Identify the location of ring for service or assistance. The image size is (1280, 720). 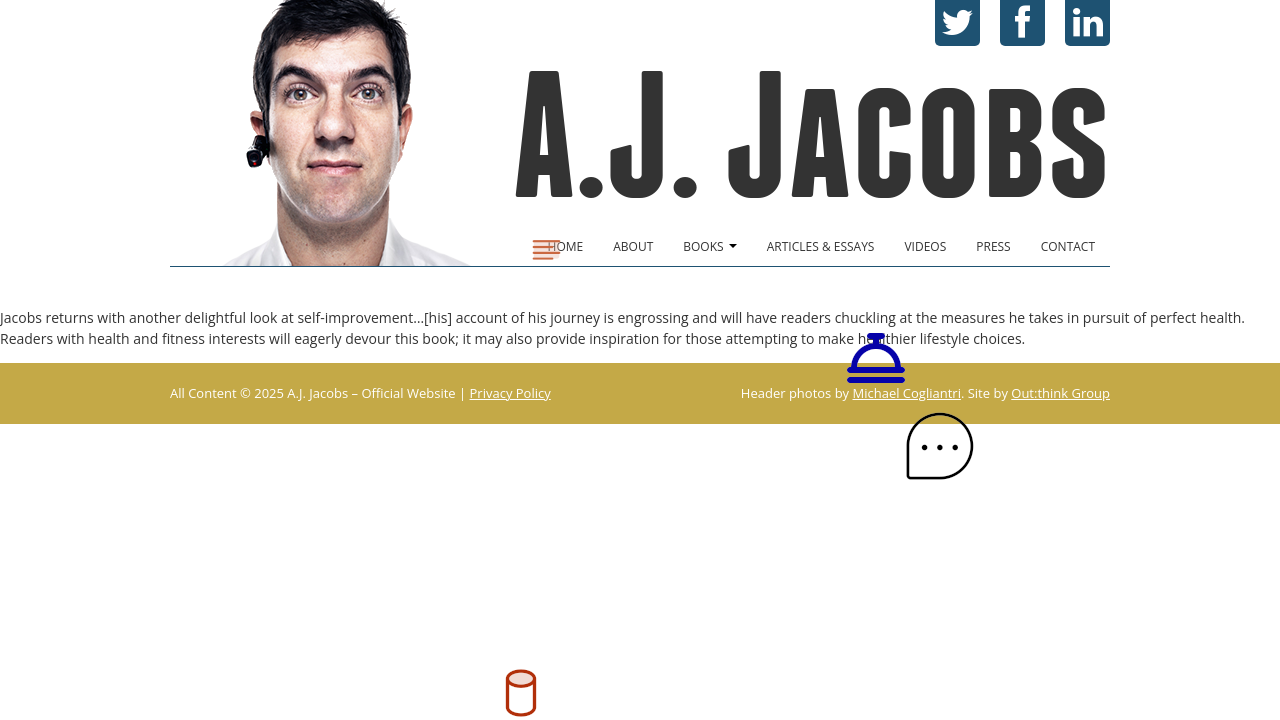
(876, 360).